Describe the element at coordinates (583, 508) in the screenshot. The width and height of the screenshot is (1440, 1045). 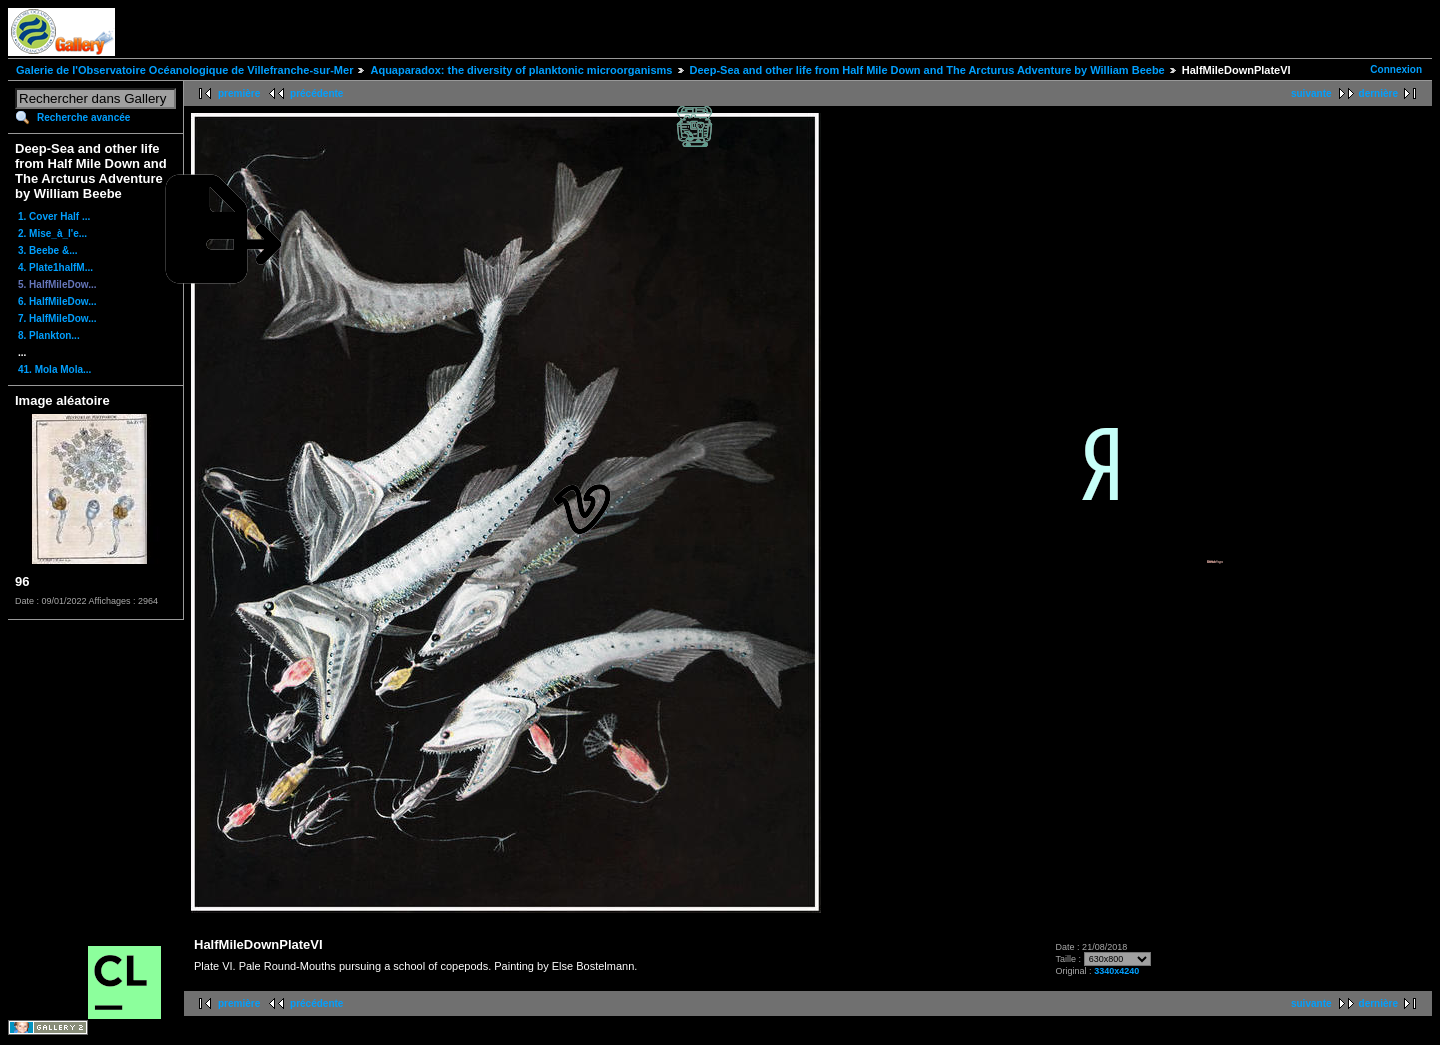
I see `open vimeo app` at that location.